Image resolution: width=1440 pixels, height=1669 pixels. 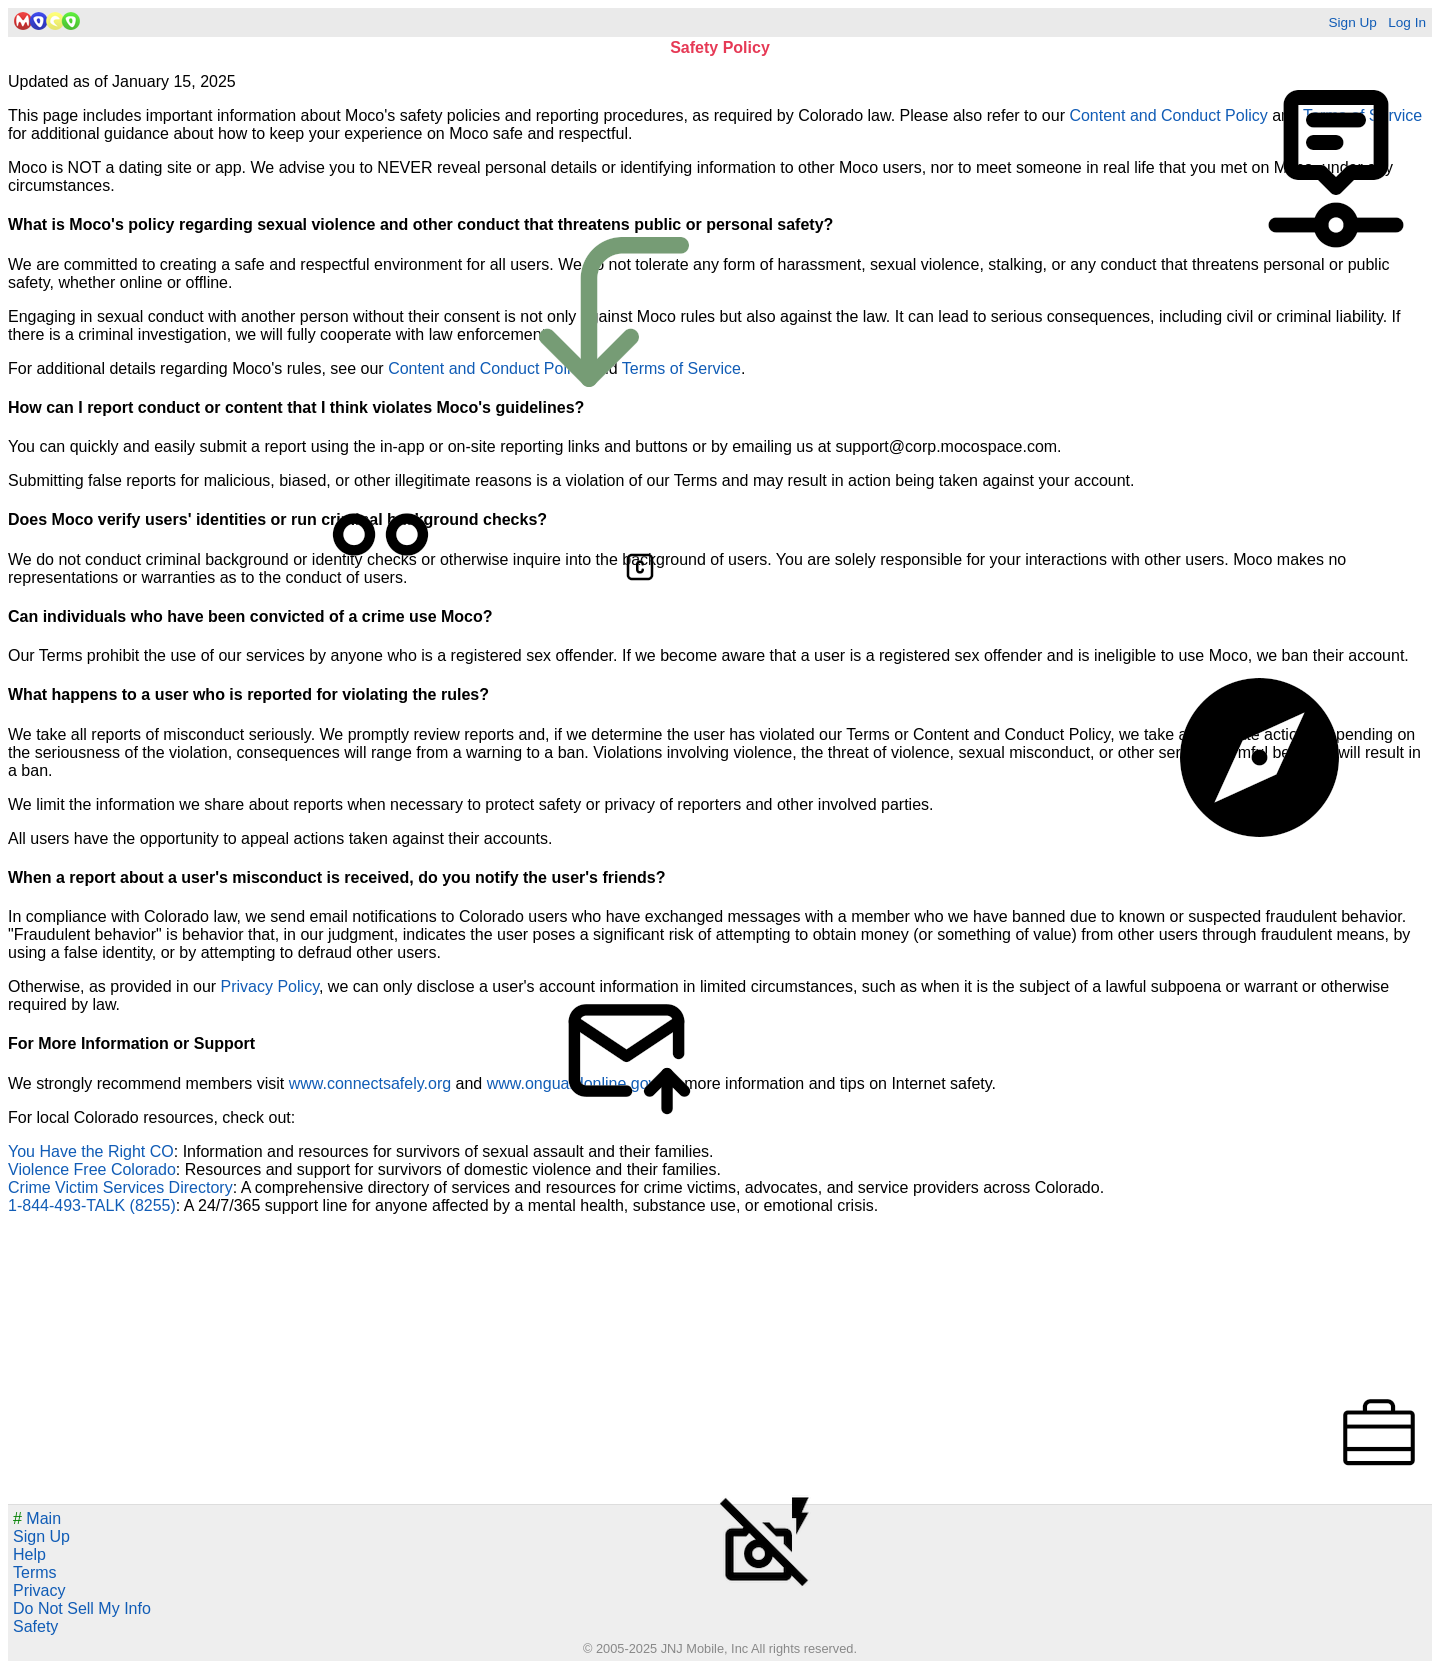 I want to click on explore nearby places or content, so click(x=1259, y=757).